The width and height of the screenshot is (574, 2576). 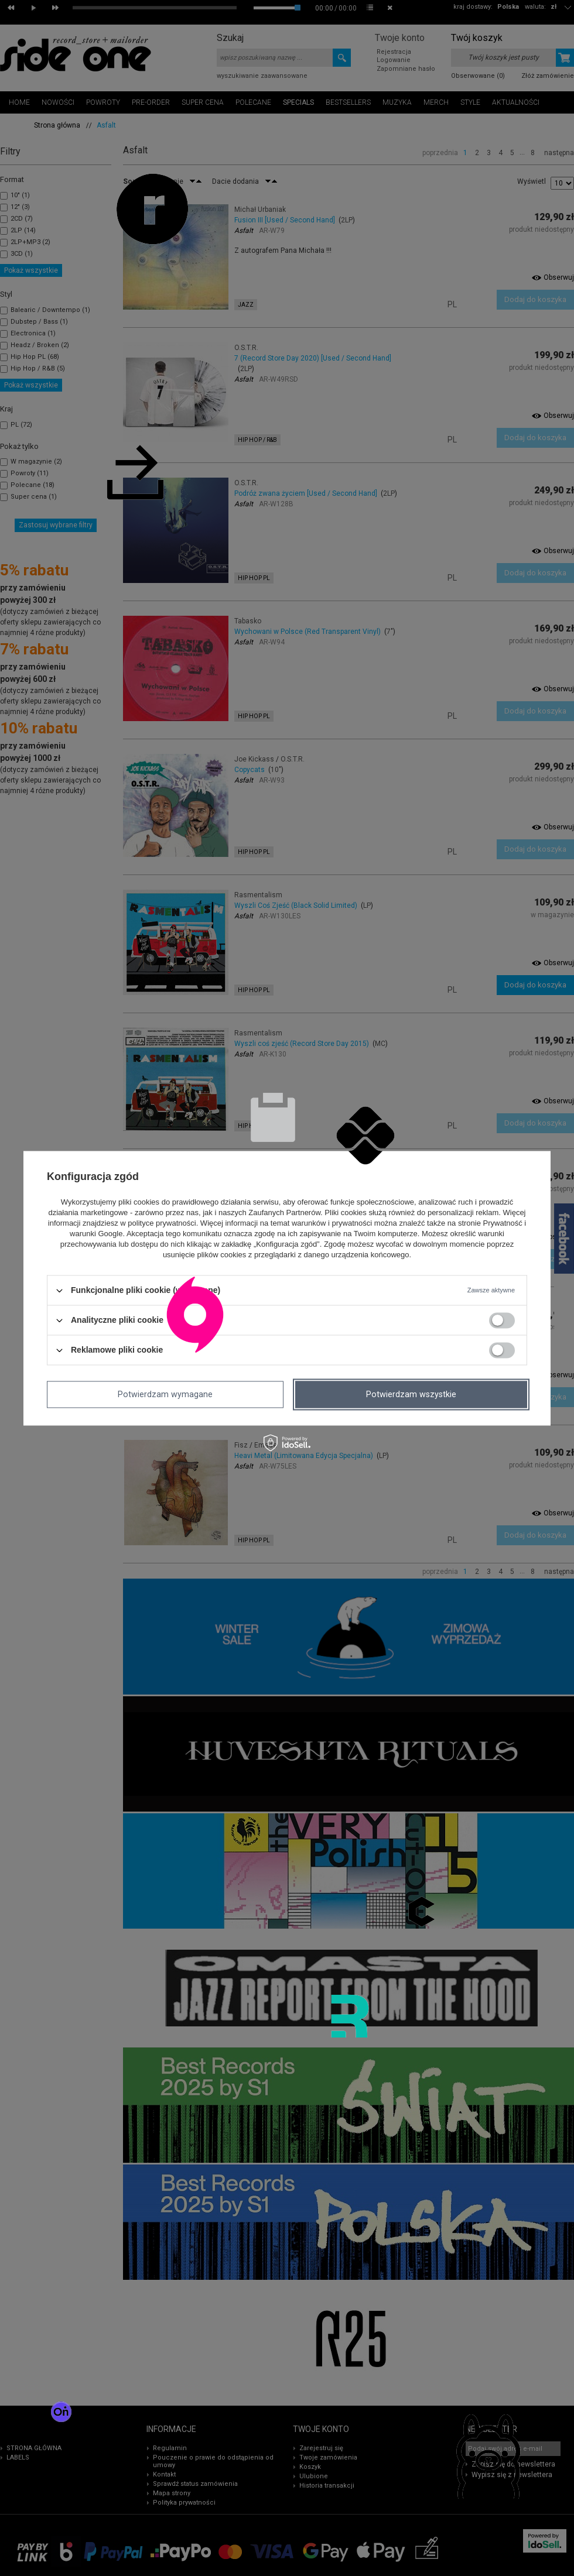 I want to click on open the Ollama application, so click(x=488, y=2457).